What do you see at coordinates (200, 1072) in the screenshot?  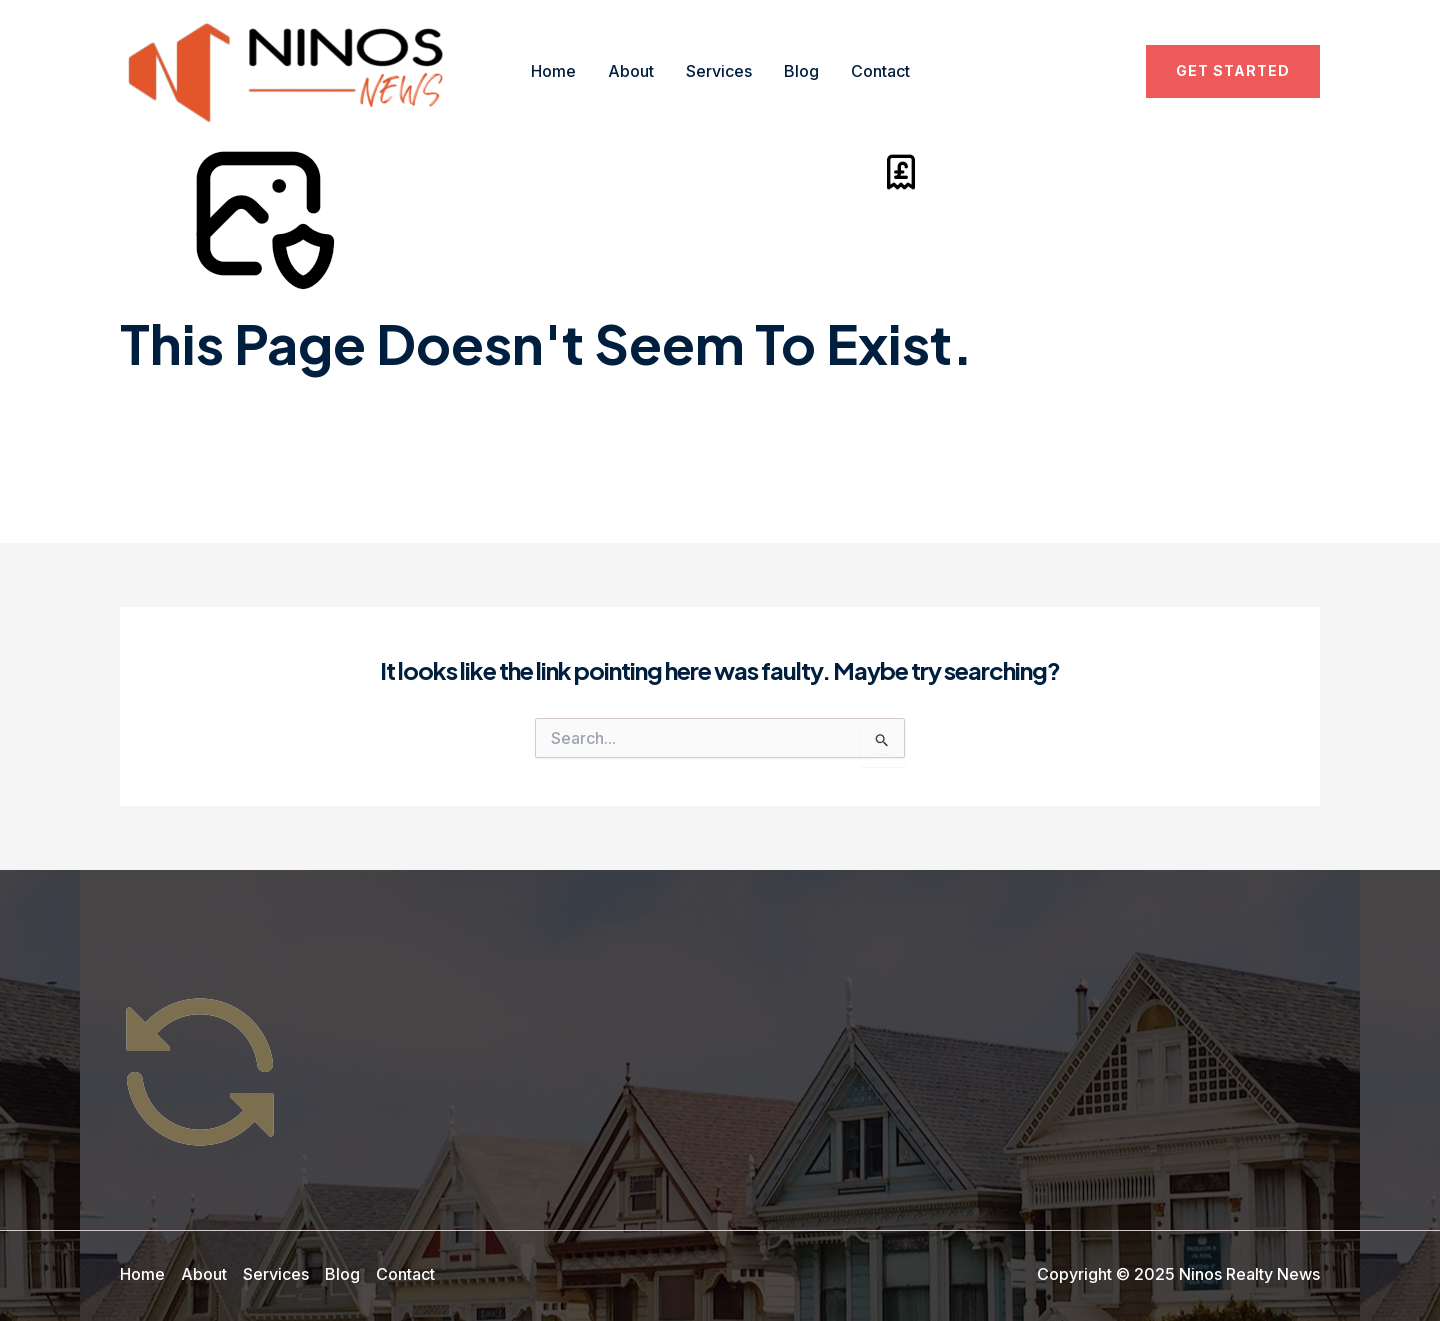 I see `sync or refresh content` at bounding box center [200, 1072].